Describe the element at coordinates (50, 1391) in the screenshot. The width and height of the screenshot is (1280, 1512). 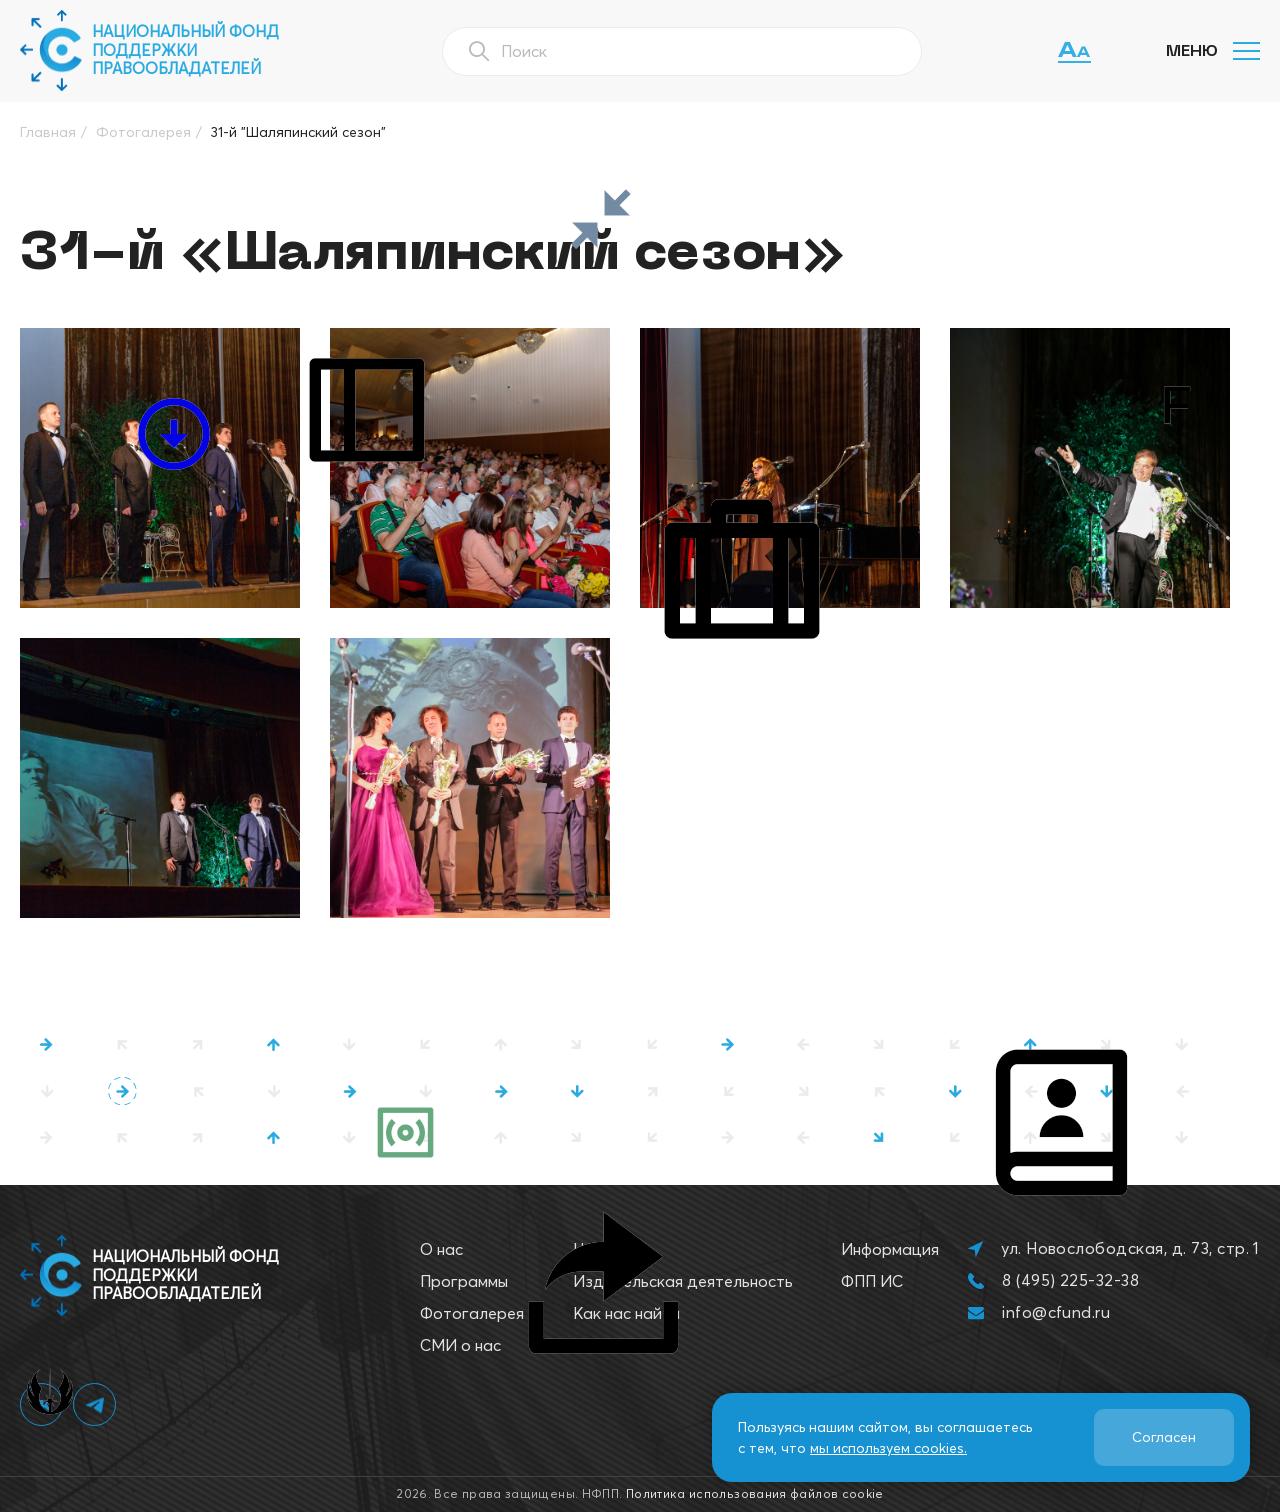
I see `jedi order logo from star wars` at that location.